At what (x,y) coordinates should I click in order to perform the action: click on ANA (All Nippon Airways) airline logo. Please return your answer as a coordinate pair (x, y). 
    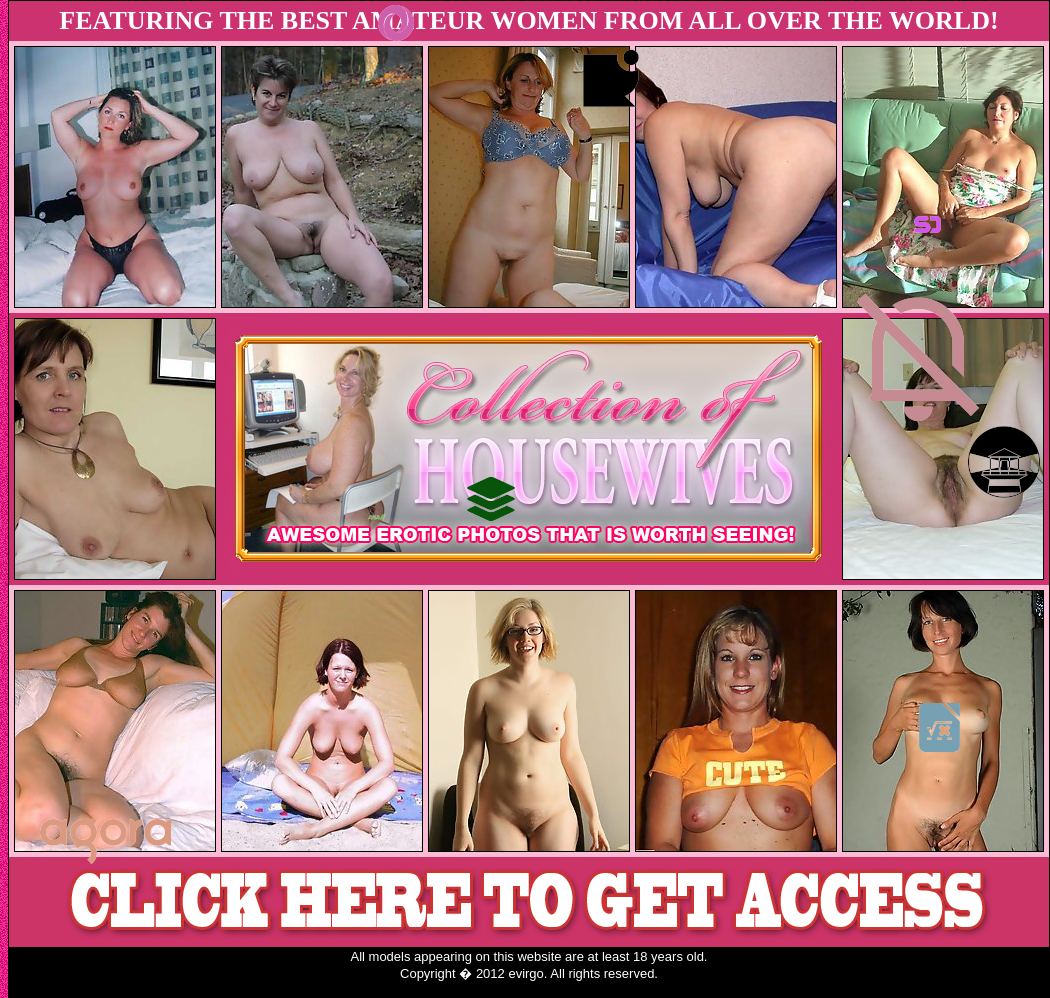
    Looking at the image, I should click on (377, 517).